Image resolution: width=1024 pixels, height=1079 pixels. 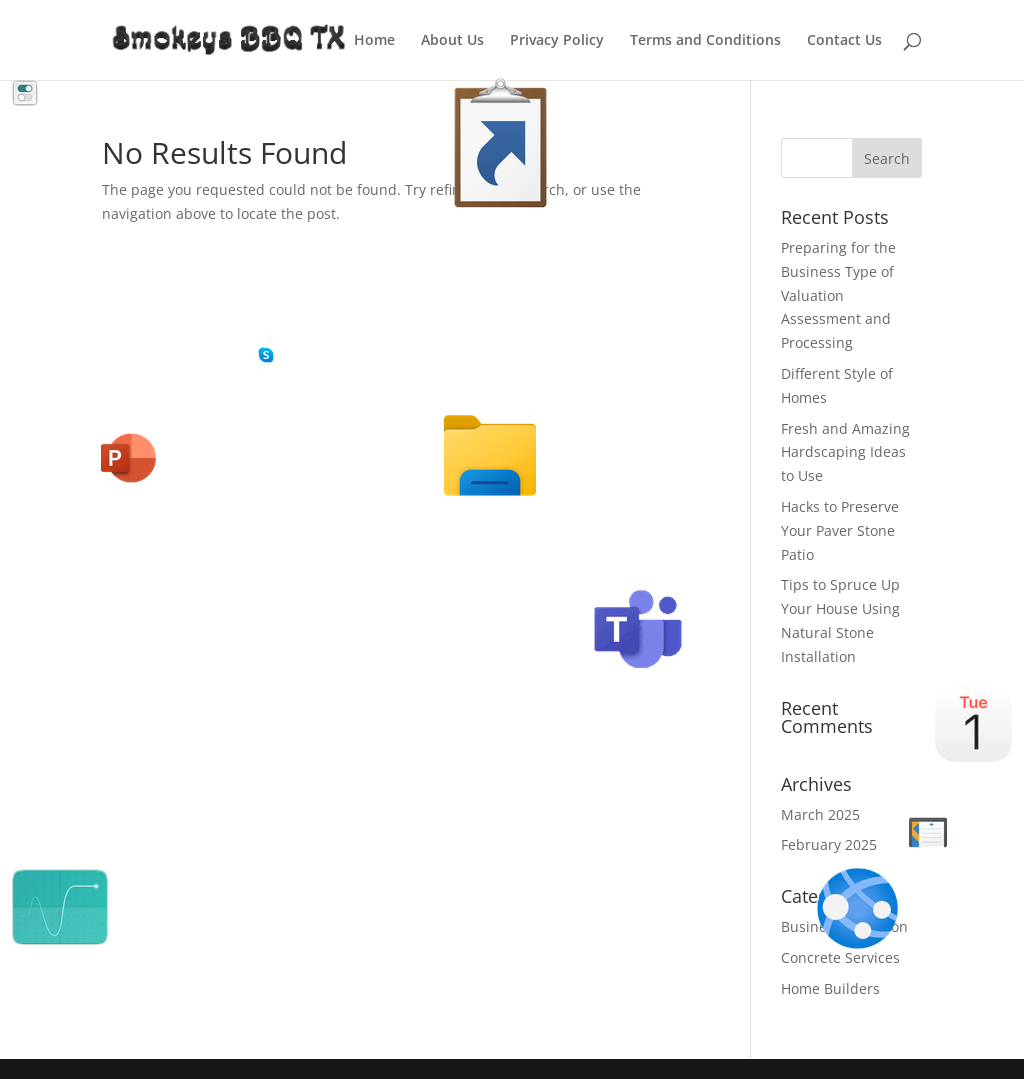 I want to click on open system resource monitor, so click(x=60, y=907).